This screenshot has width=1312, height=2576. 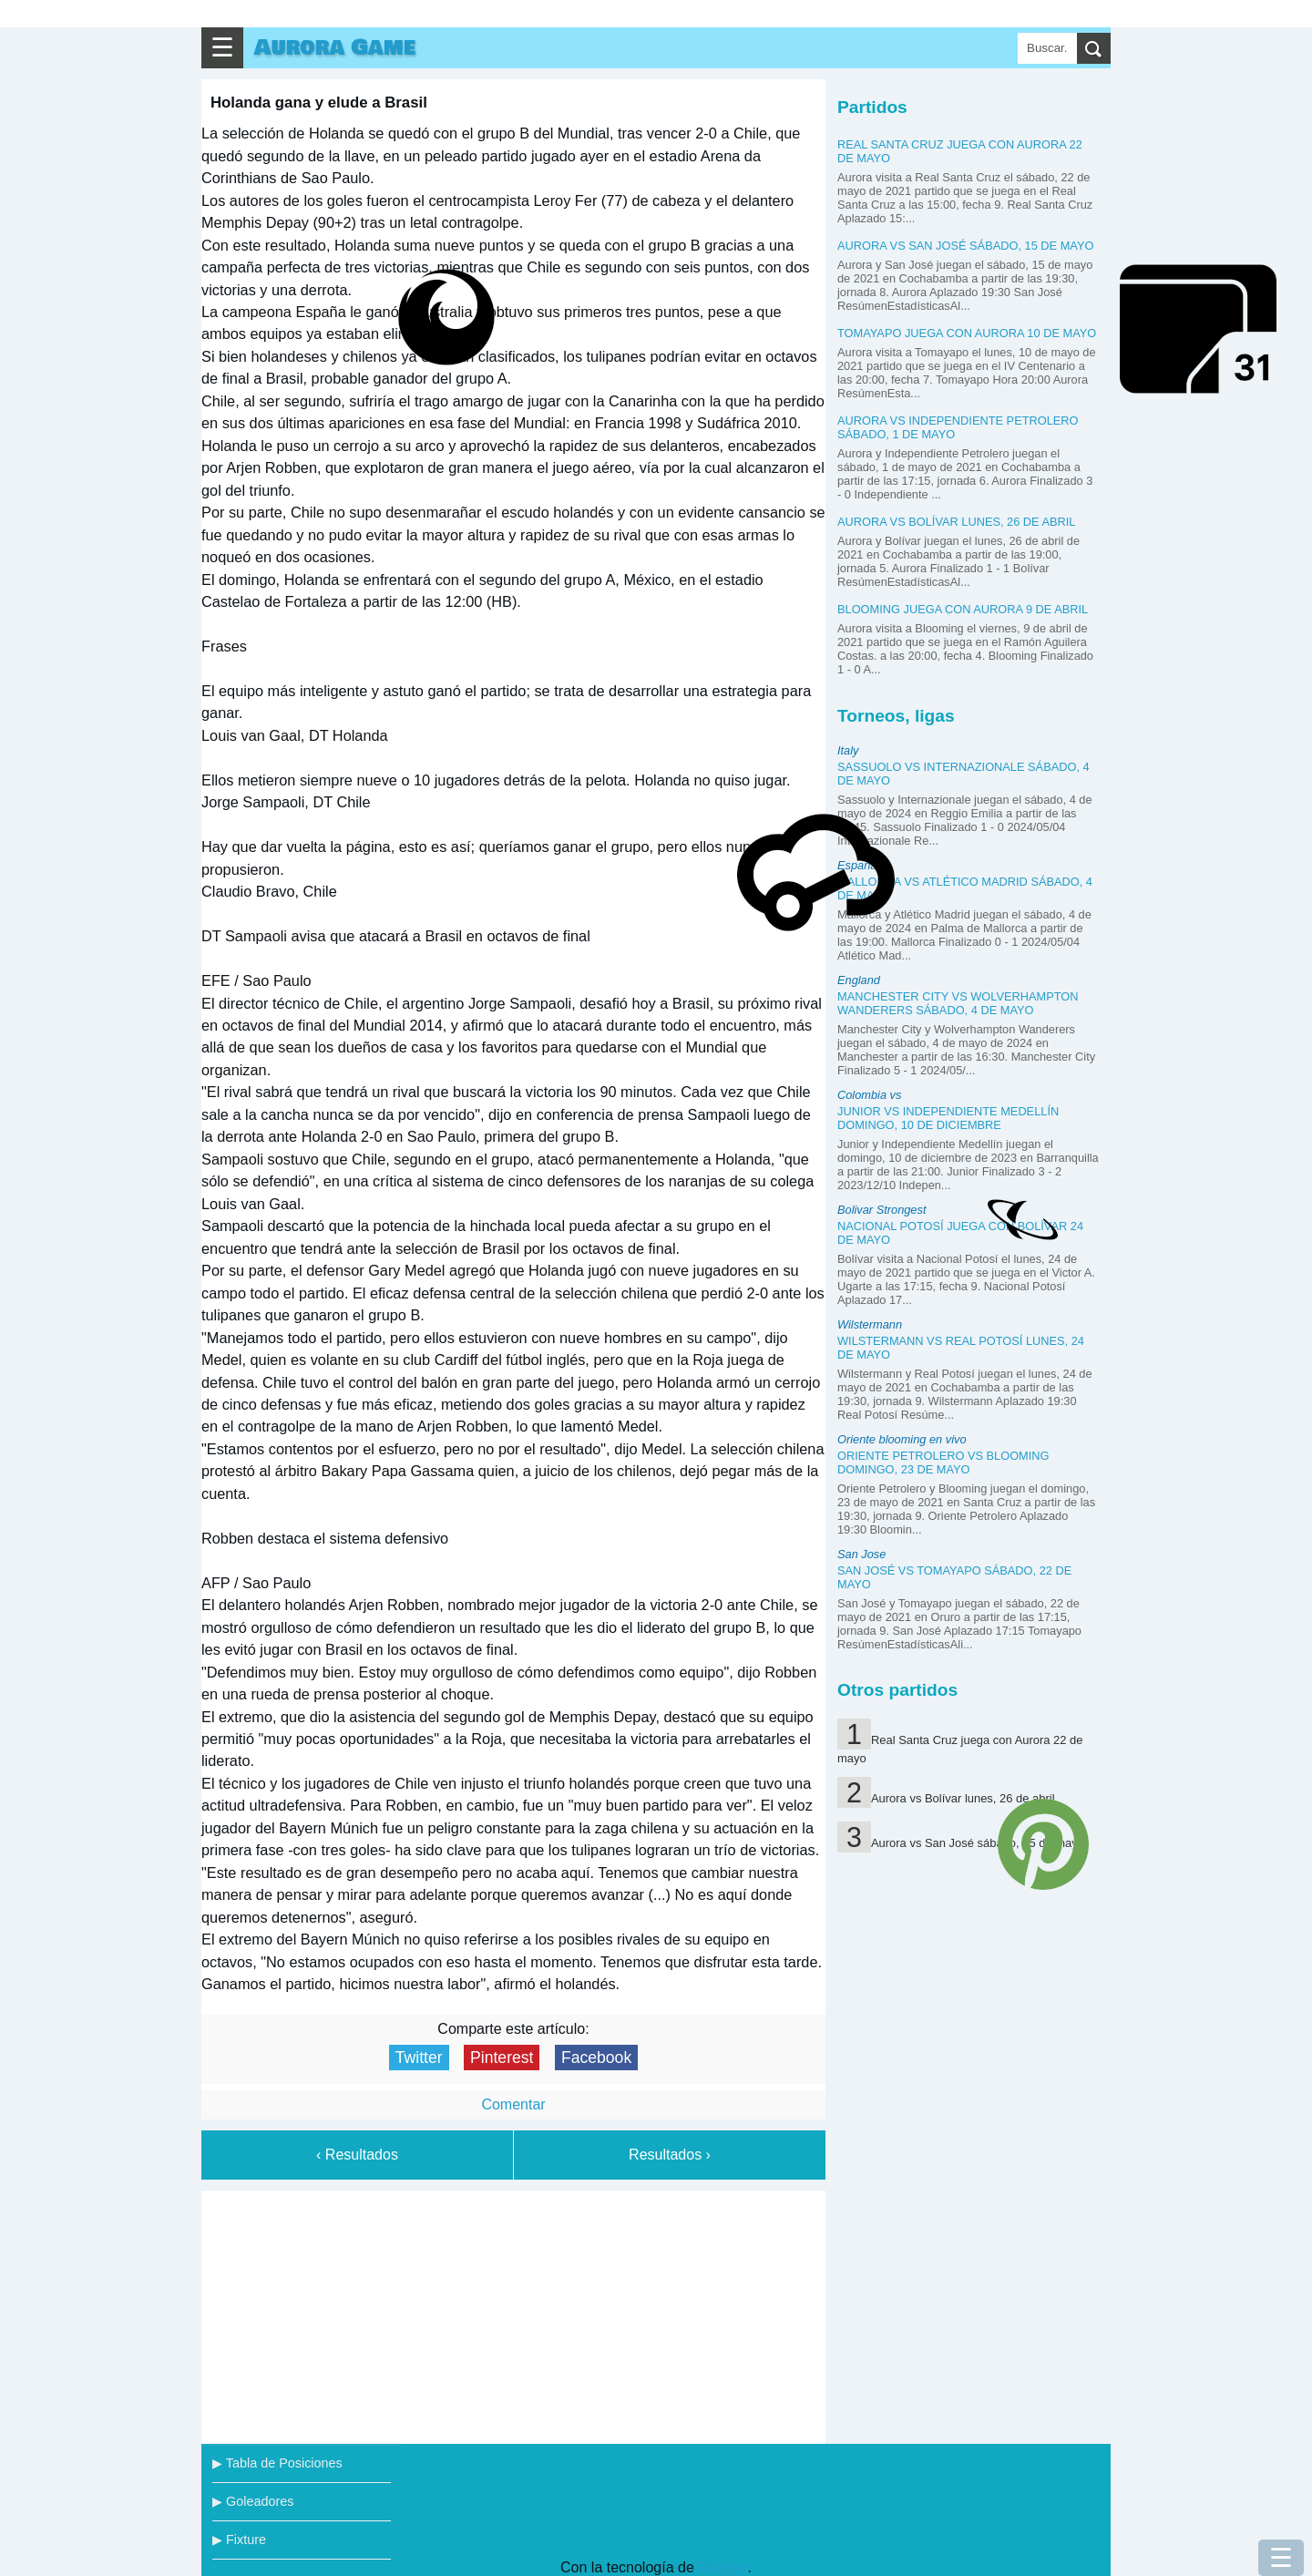 What do you see at coordinates (815, 872) in the screenshot?
I see `open EasyEDA circuit design application` at bounding box center [815, 872].